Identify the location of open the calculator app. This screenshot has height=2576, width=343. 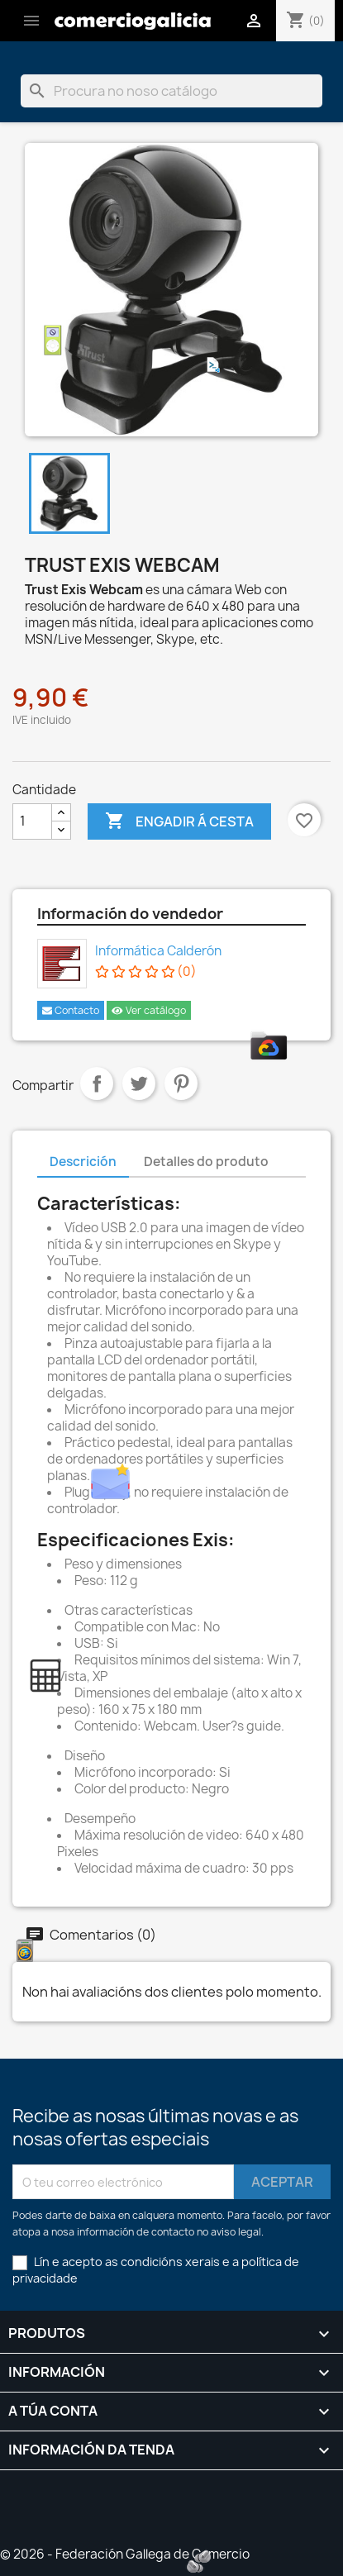
(44, 1675).